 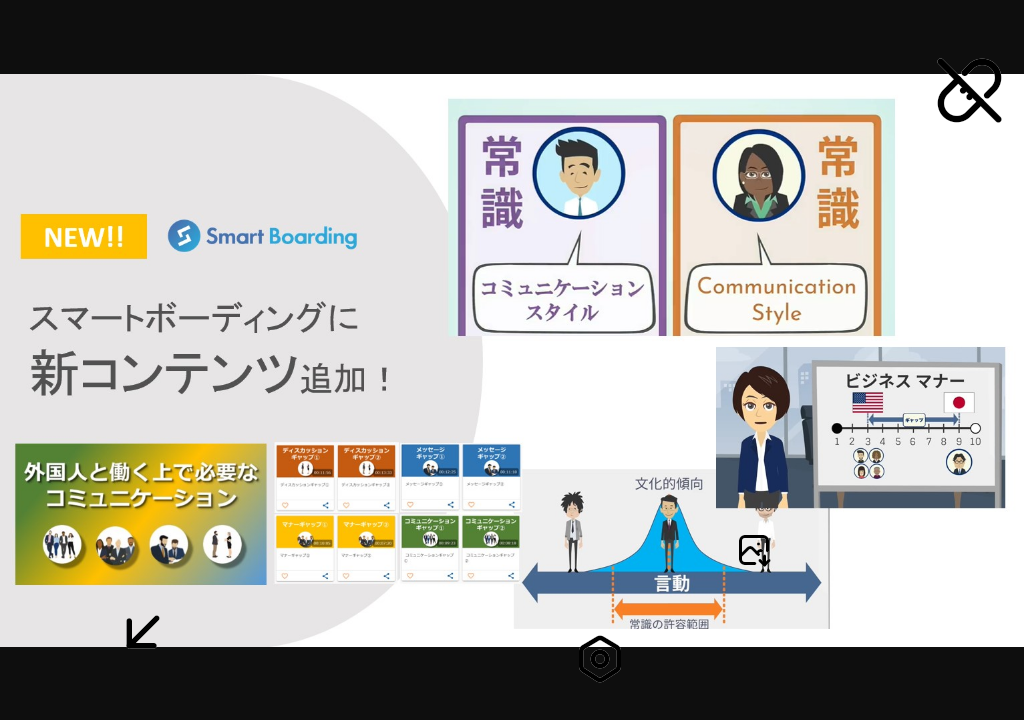 I want to click on navigate to the bottom-left corner, so click(x=143, y=632).